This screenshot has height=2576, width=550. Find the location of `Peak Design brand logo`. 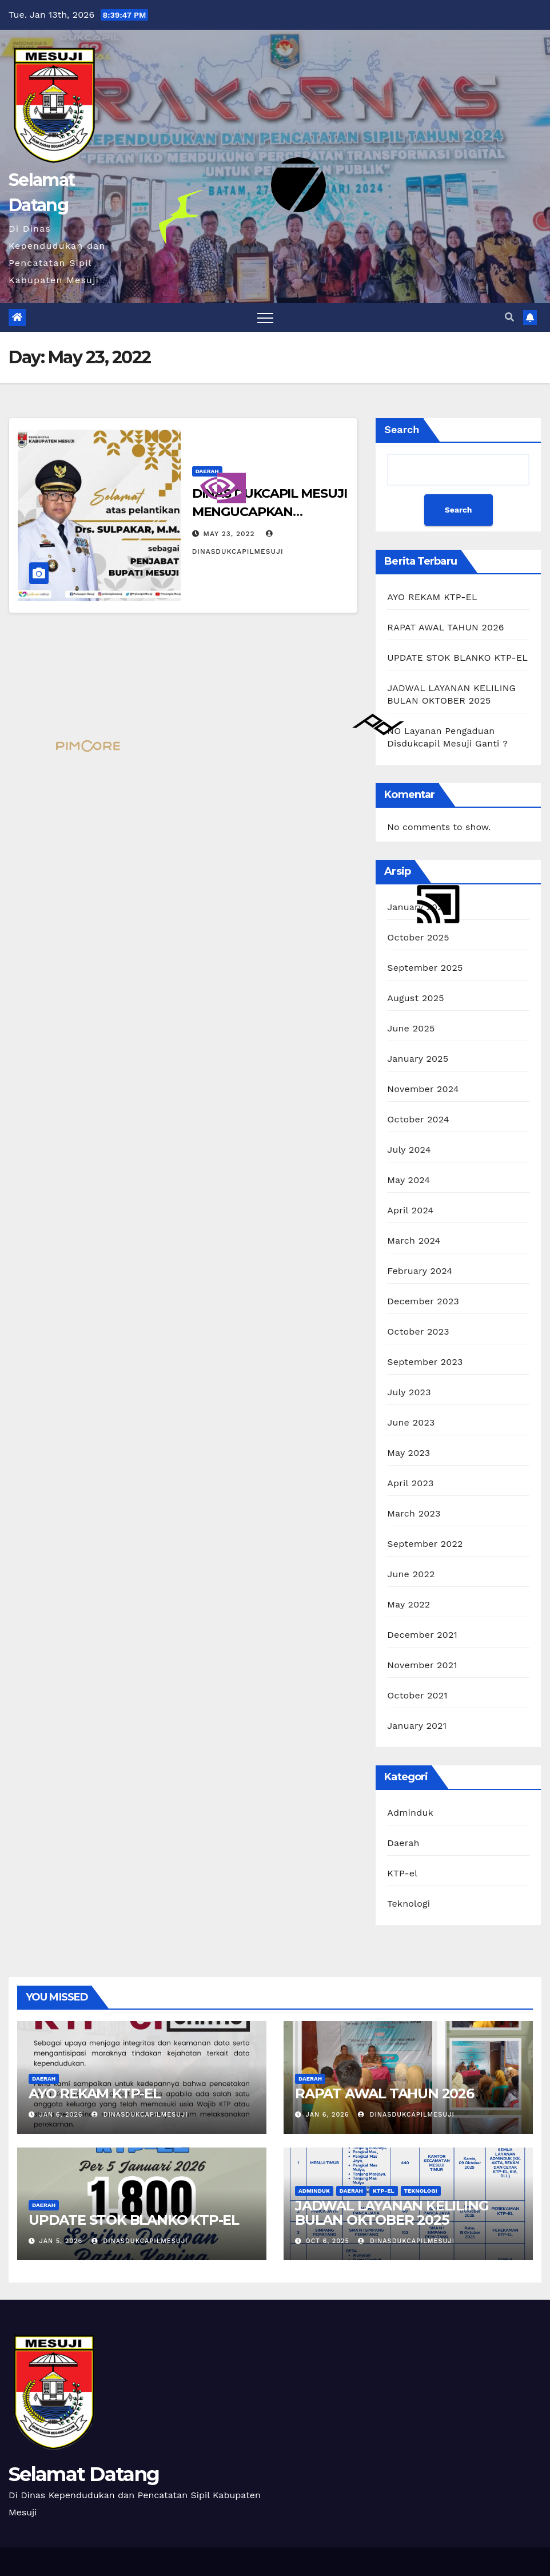

Peak Design brand logo is located at coordinates (378, 724).